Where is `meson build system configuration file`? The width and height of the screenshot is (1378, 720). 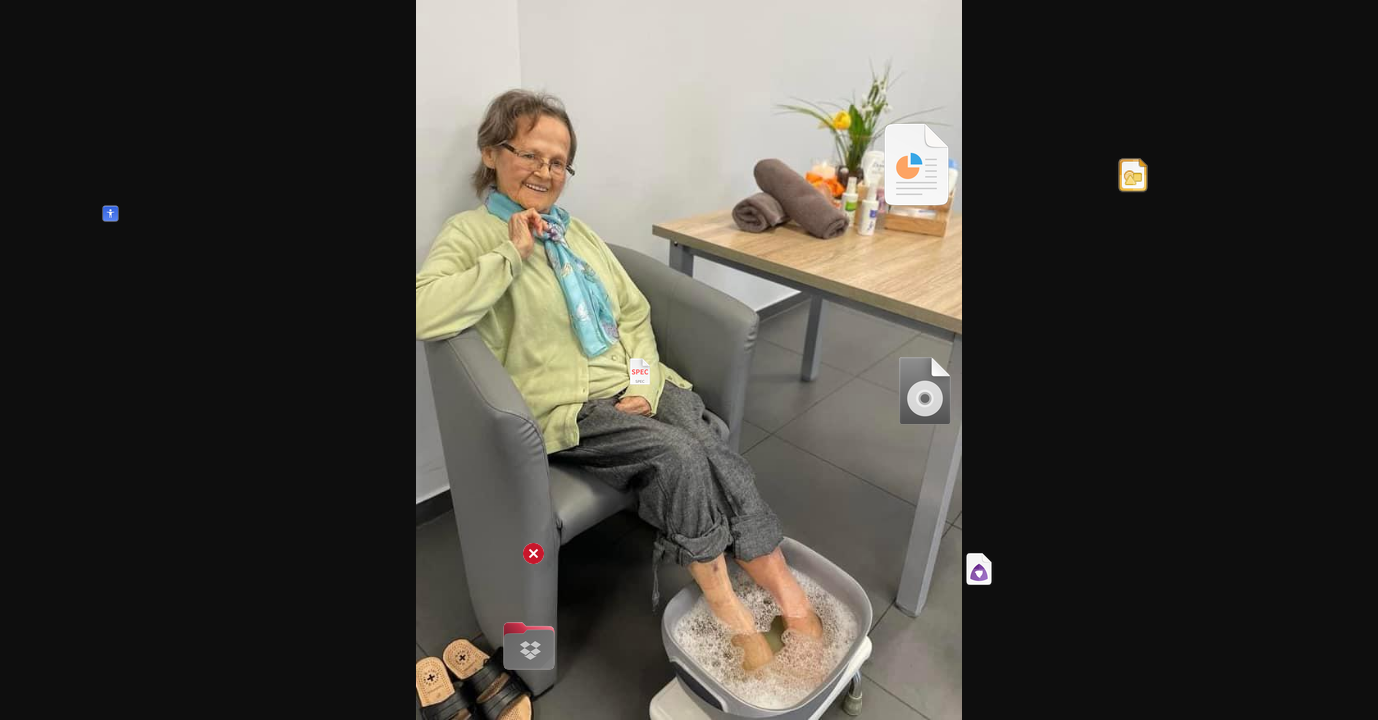
meson build system configuration file is located at coordinates (979, 569).